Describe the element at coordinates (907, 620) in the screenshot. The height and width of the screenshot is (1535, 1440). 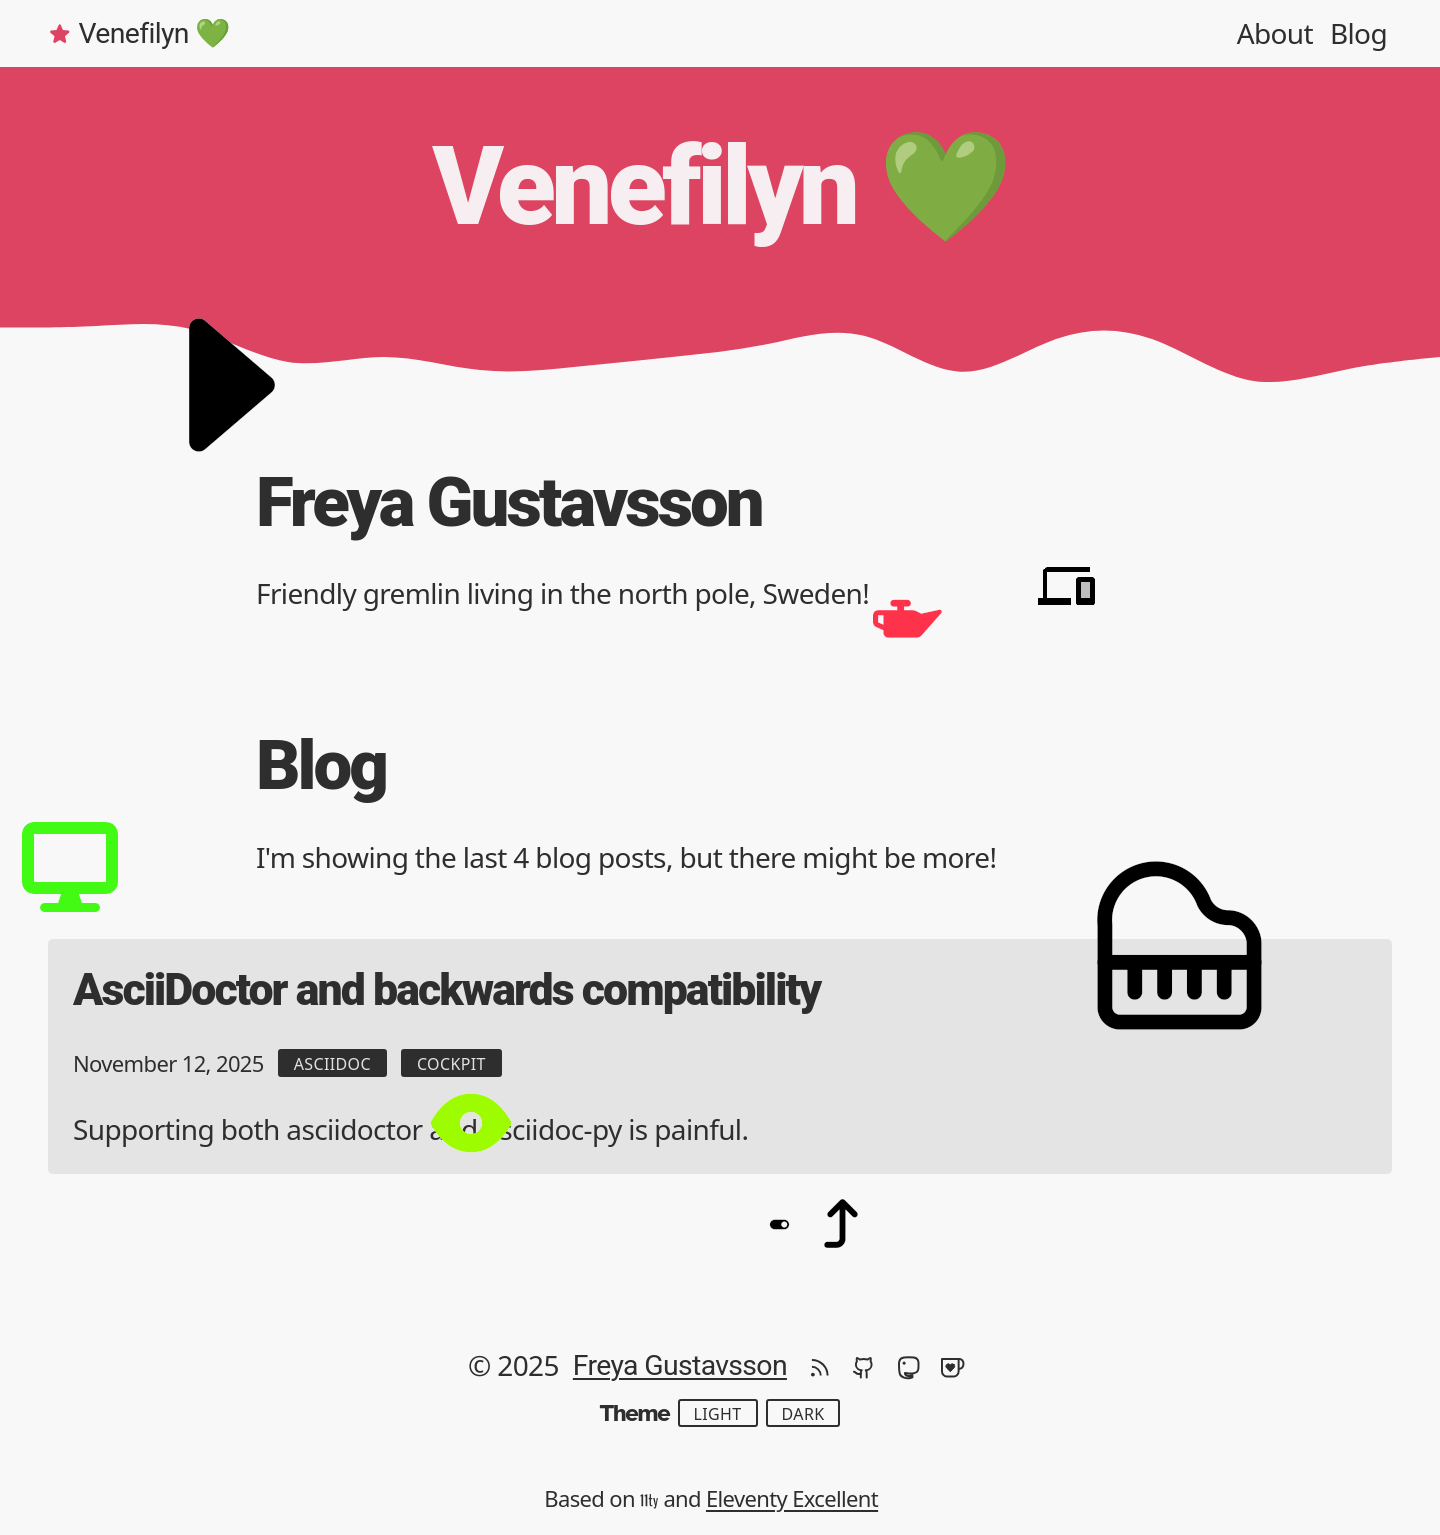
I see `access maintenance or service settings` at that location.